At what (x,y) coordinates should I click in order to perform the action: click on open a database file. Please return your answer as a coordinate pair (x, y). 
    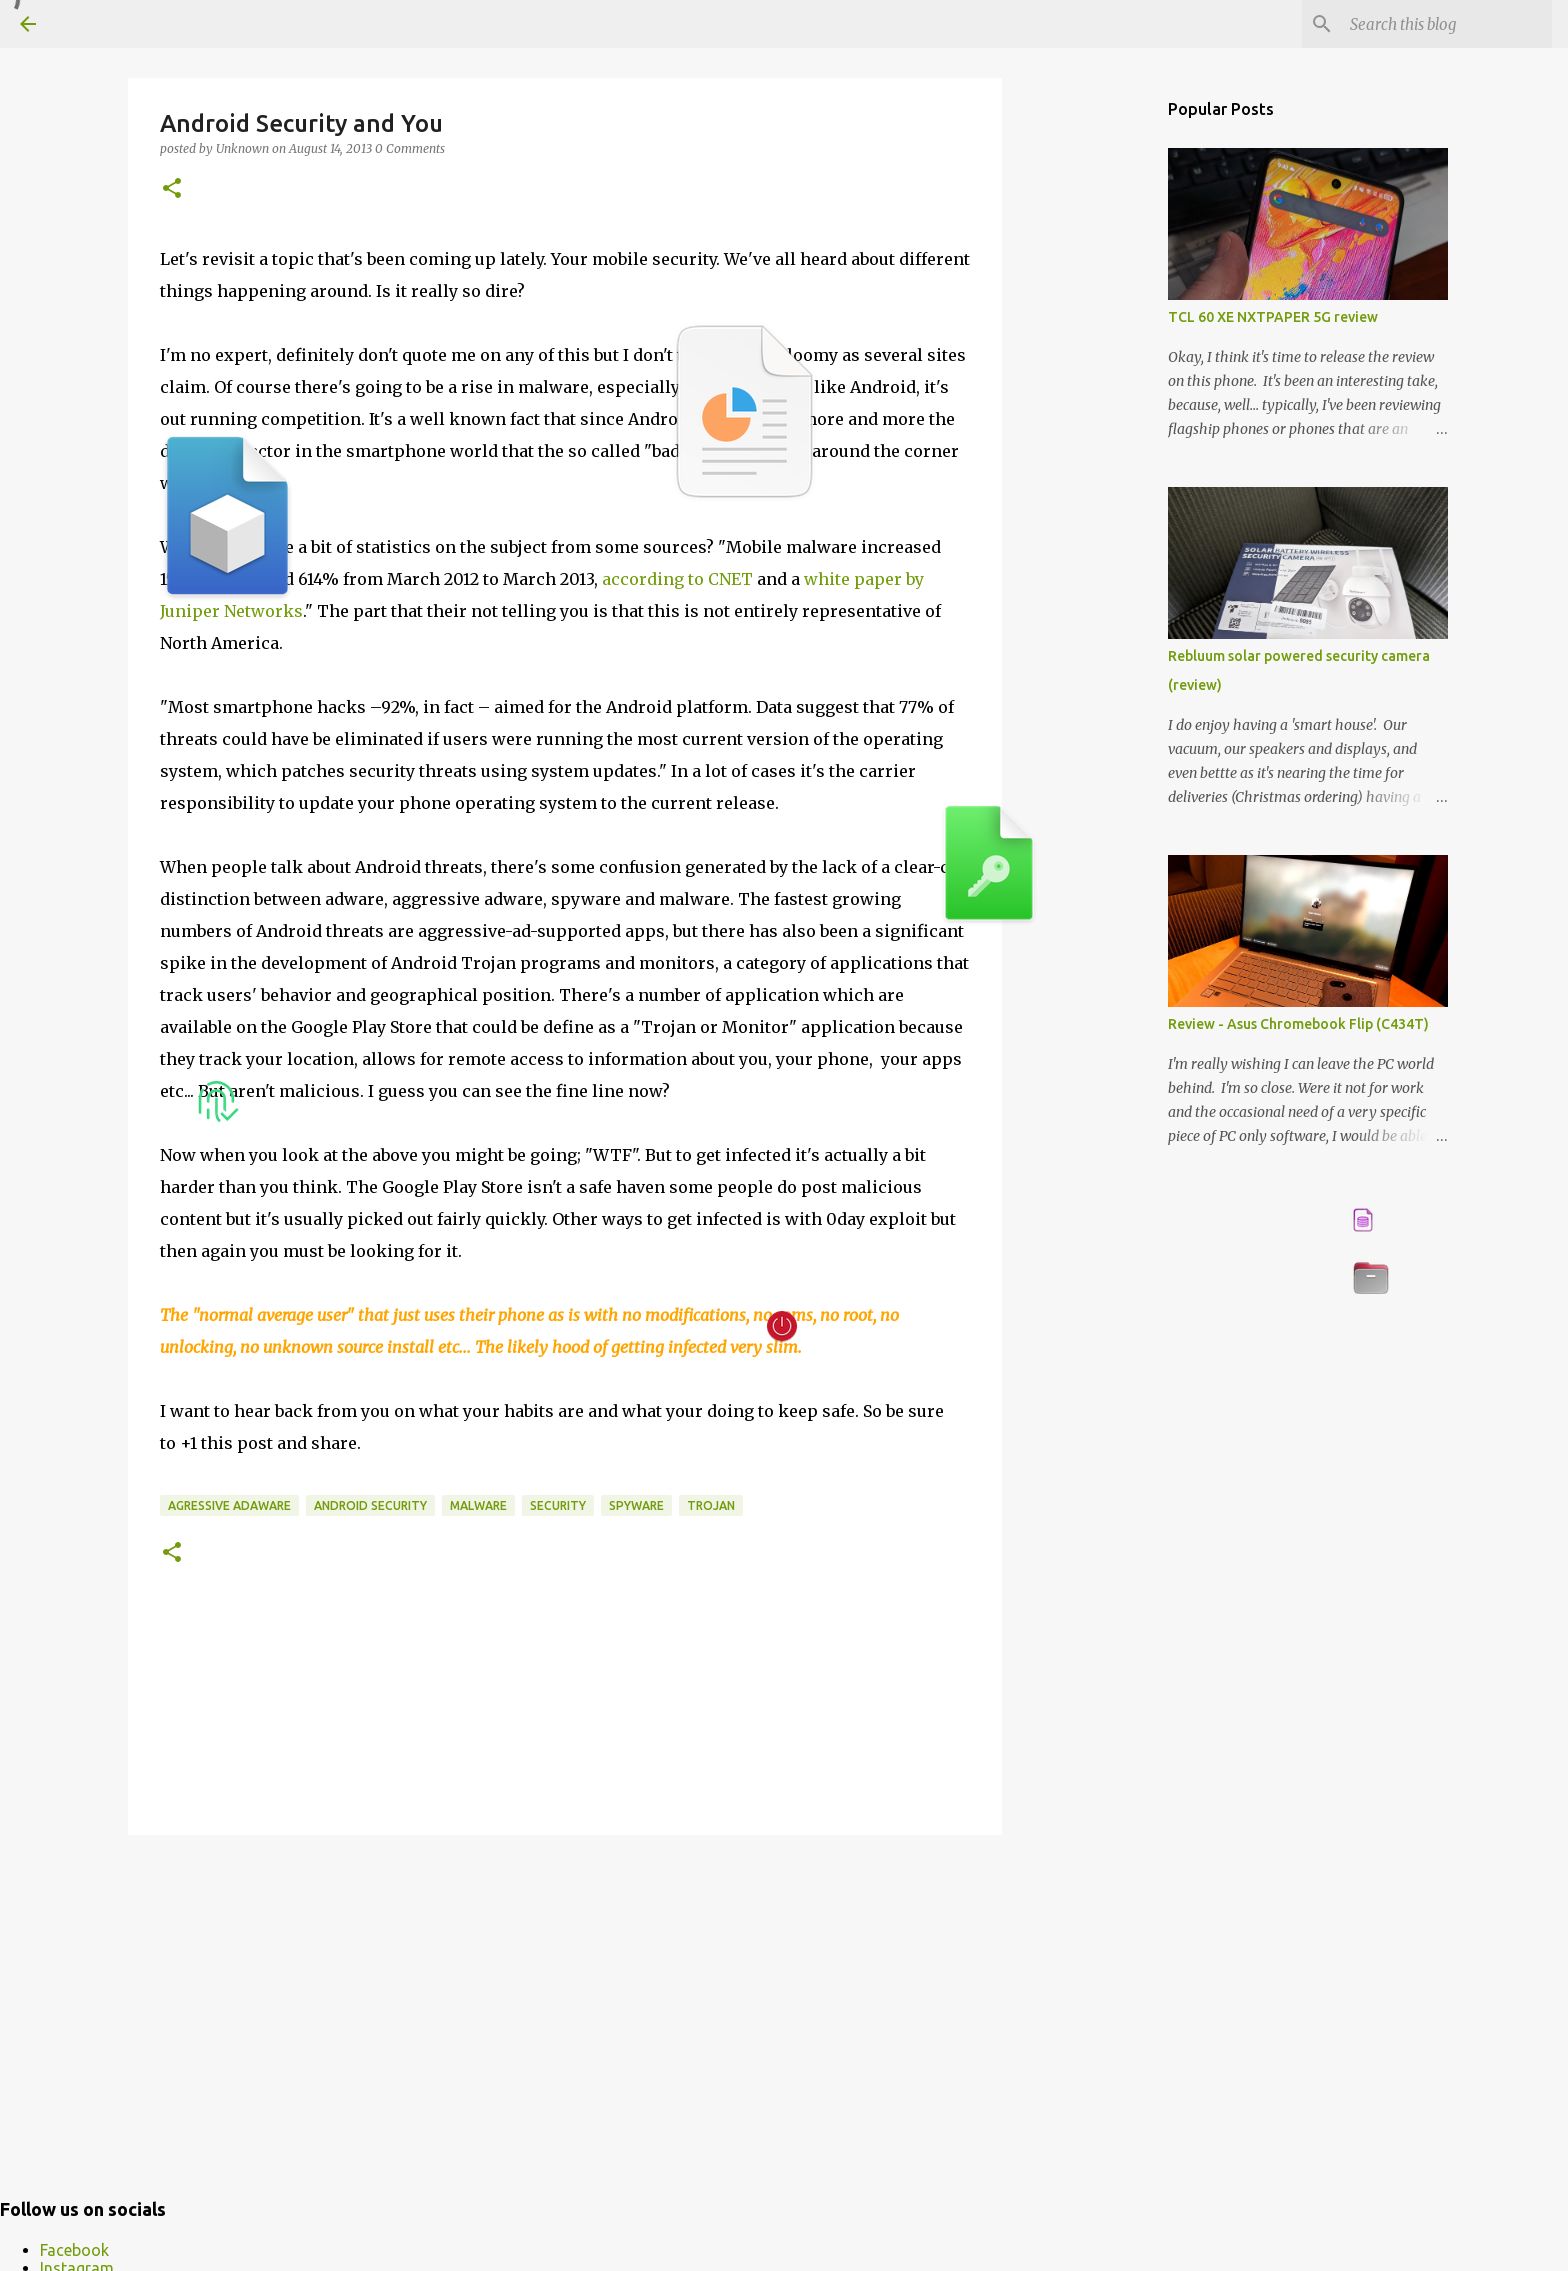
    Looking at the image, I should click on (1363, 1220).